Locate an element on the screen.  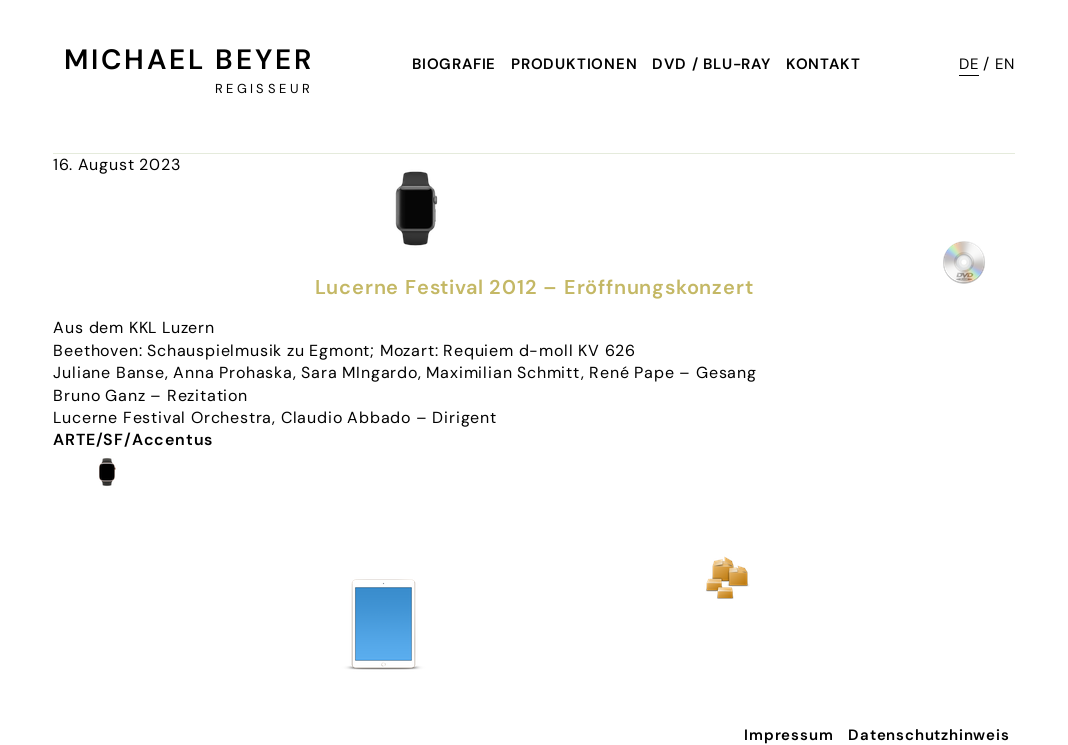
indicates a connected iPad Air 2 device is located at coordinates (383, 623).